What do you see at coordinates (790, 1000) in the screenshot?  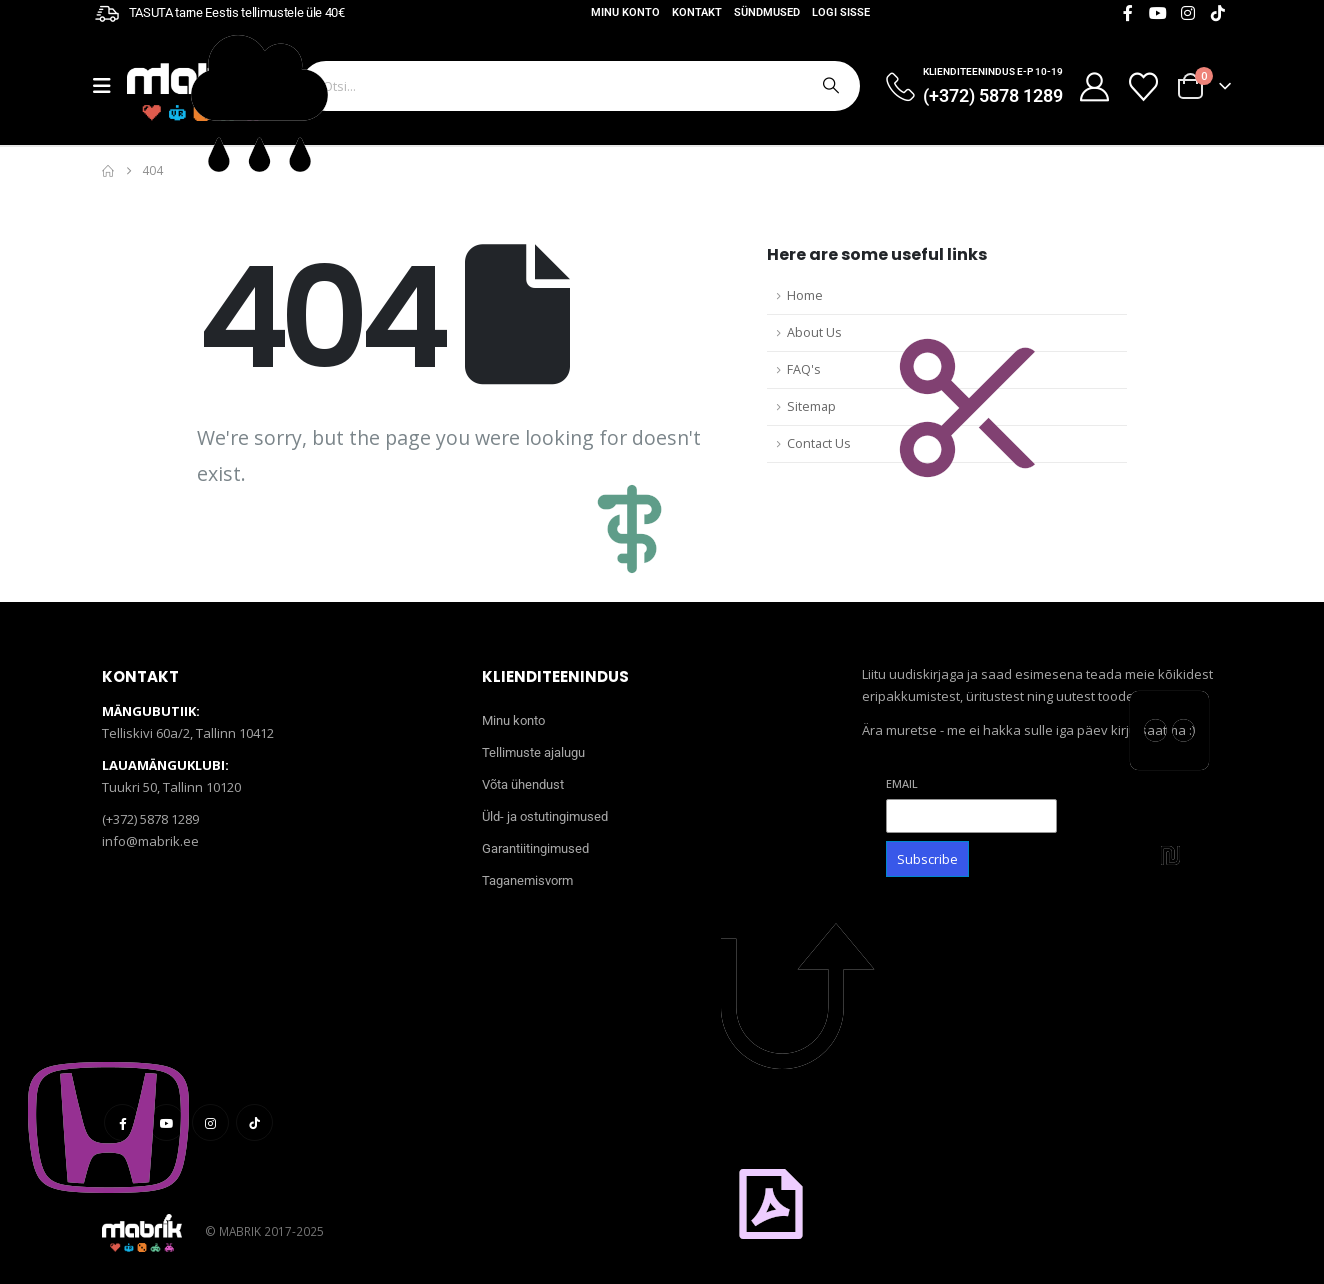 I see `redo or repeat the last action` at bounding box center [790, 1000].